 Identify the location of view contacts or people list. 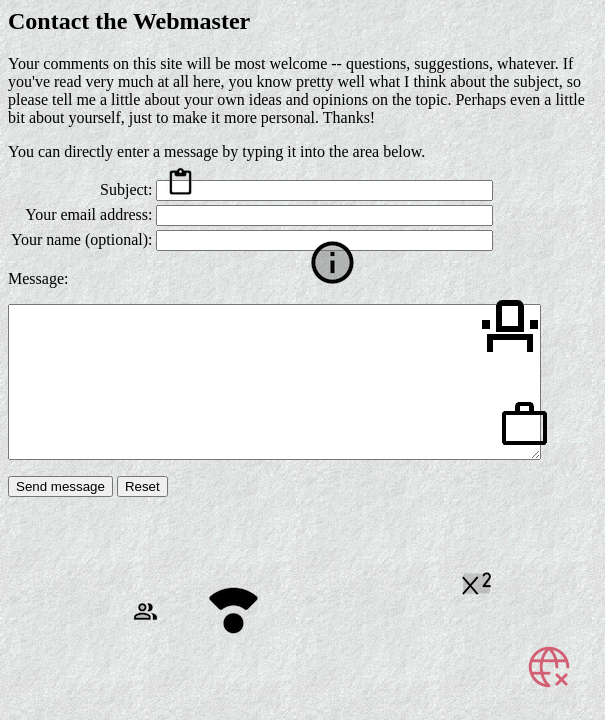
(145, 611).